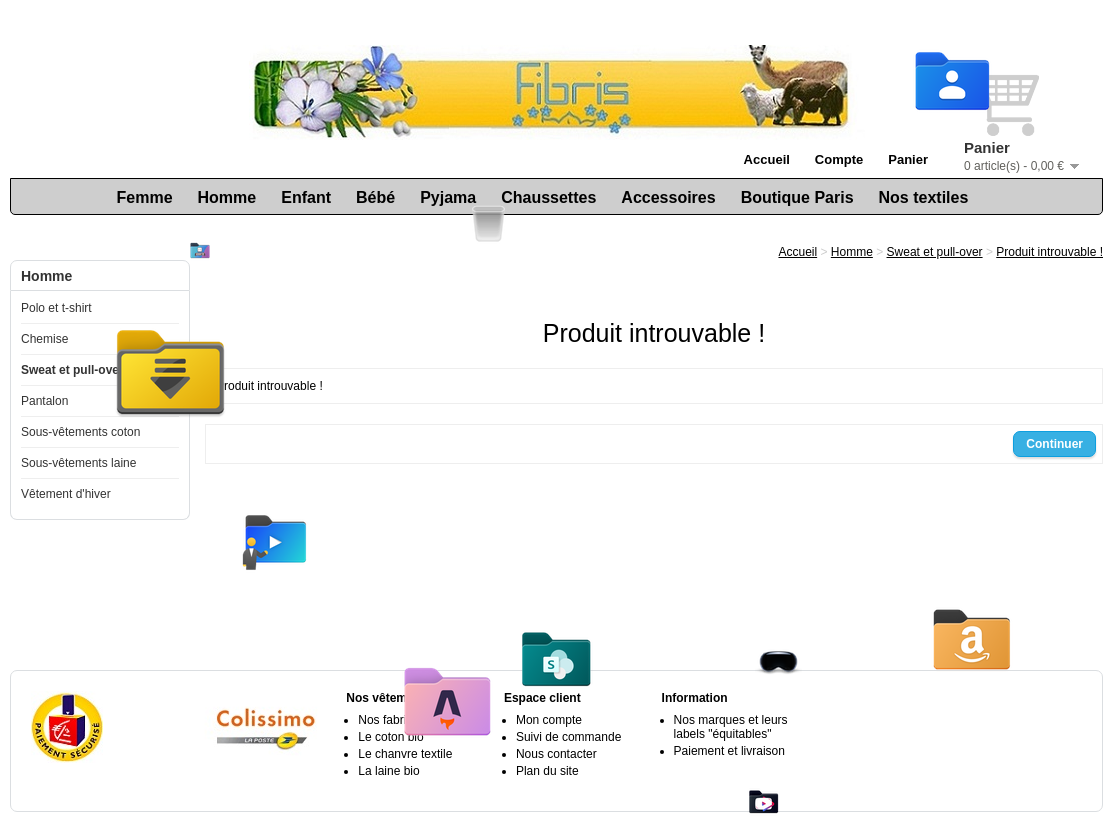  What do you see at coordinates (556, 661) in the screenshot?
I see `open microsoft sharepoint folder` at bounding box center [556, 661].